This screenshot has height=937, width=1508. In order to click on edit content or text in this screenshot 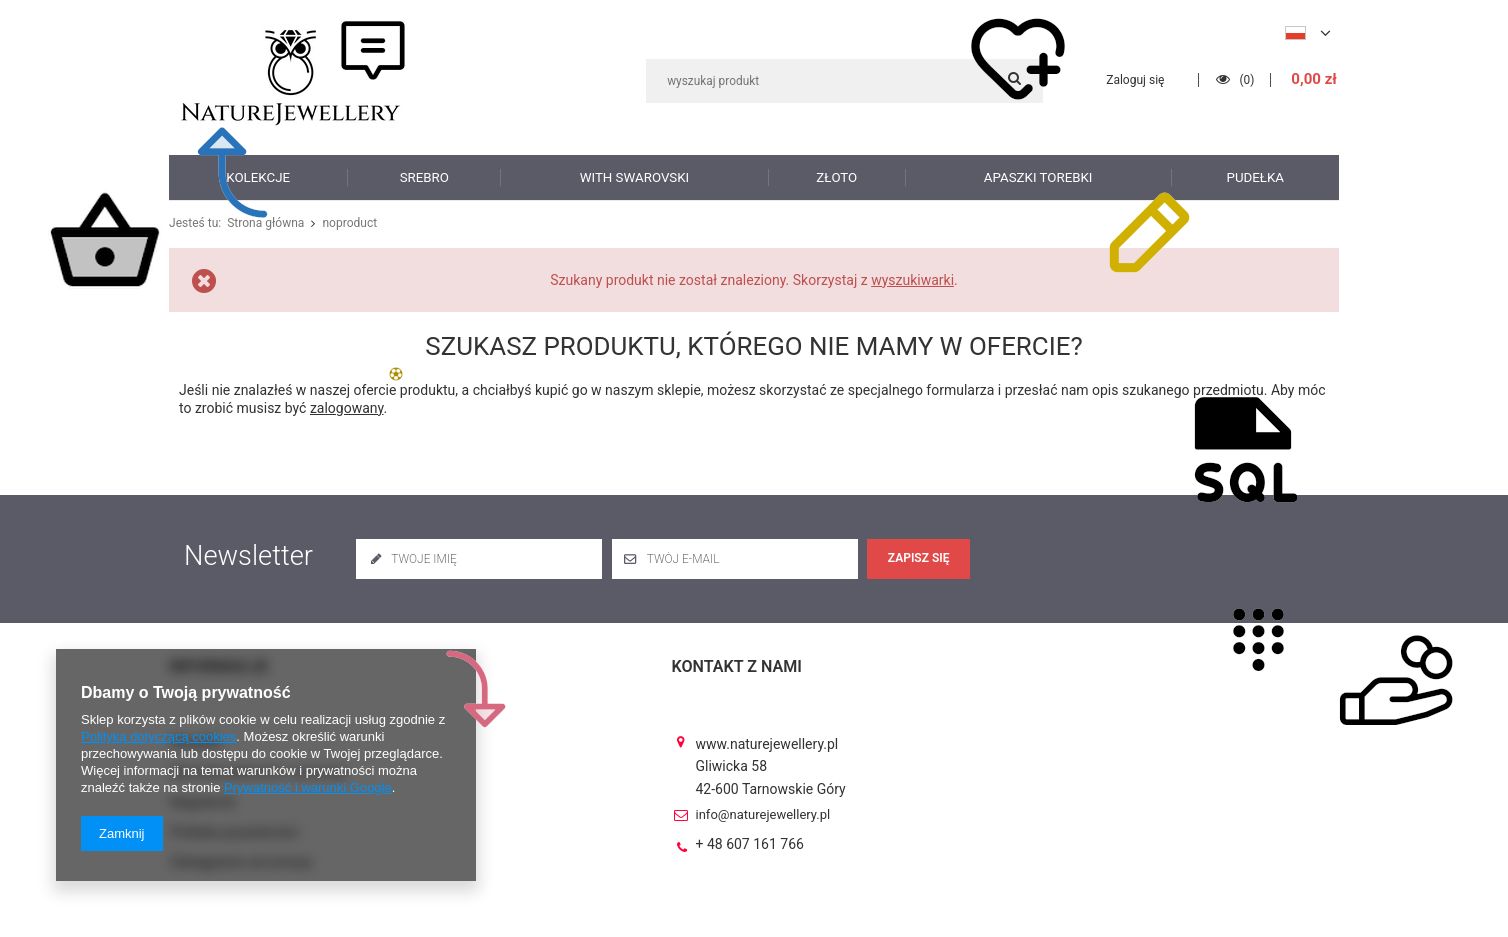, I will do `click(1148, 234)`.